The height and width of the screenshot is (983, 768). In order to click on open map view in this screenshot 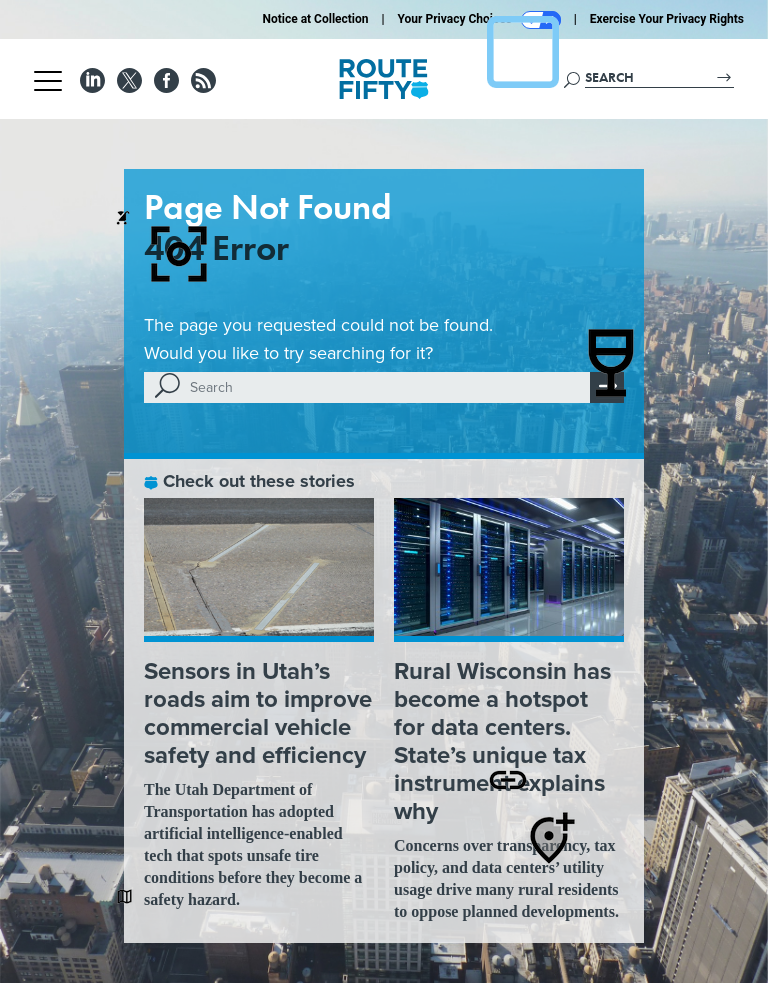, I will do `click(124, 896)`.